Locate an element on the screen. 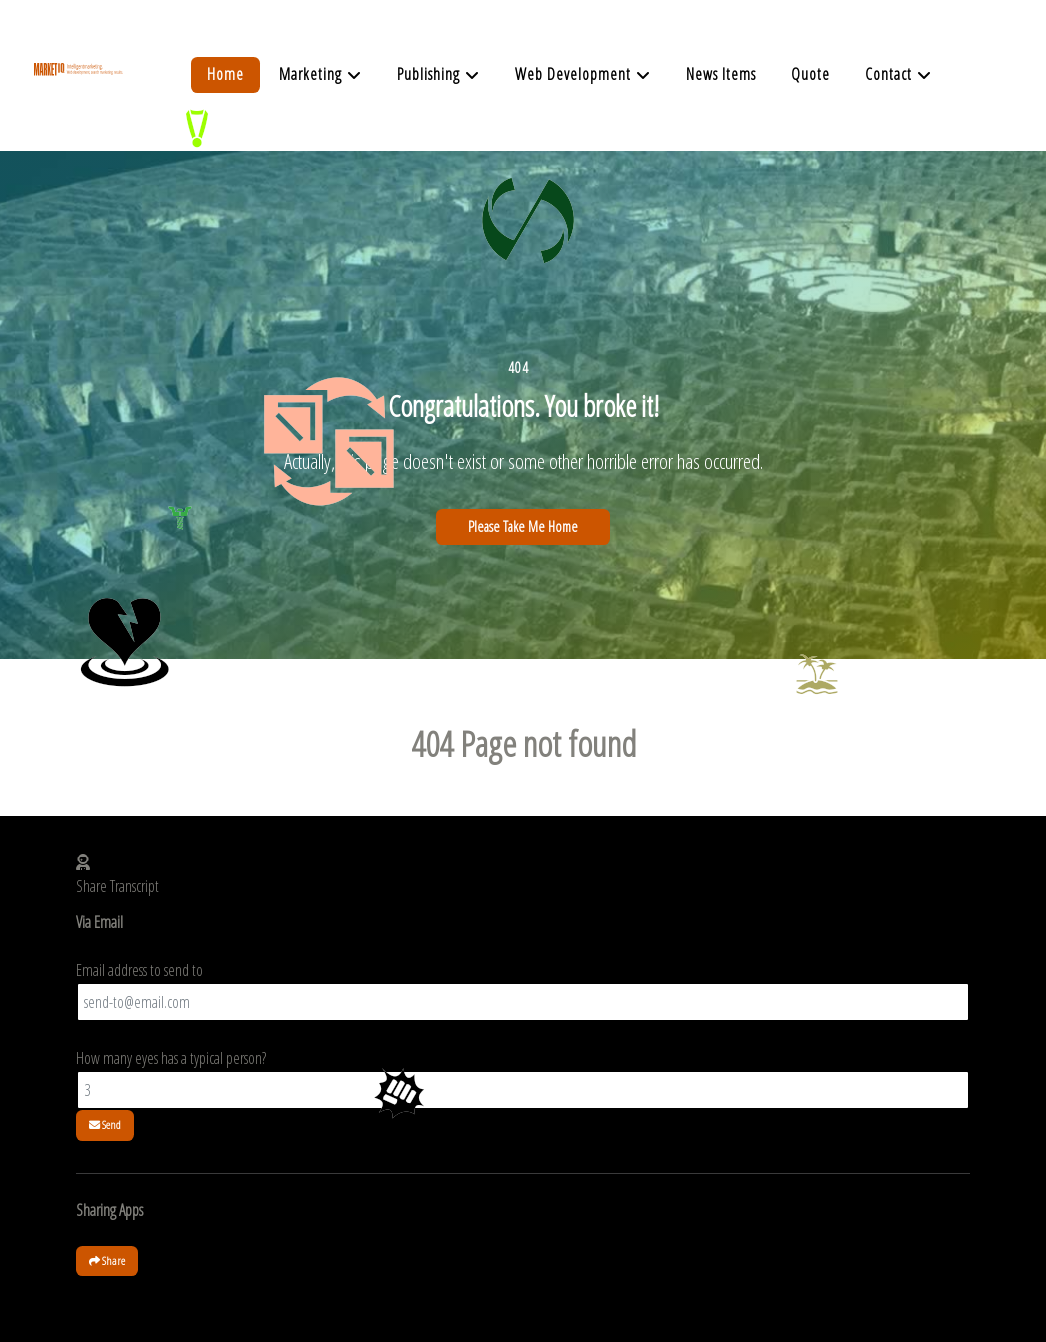 This screenshot has width=1046, height=1342. loading or processing in progress is located at coordinates (528, 219).